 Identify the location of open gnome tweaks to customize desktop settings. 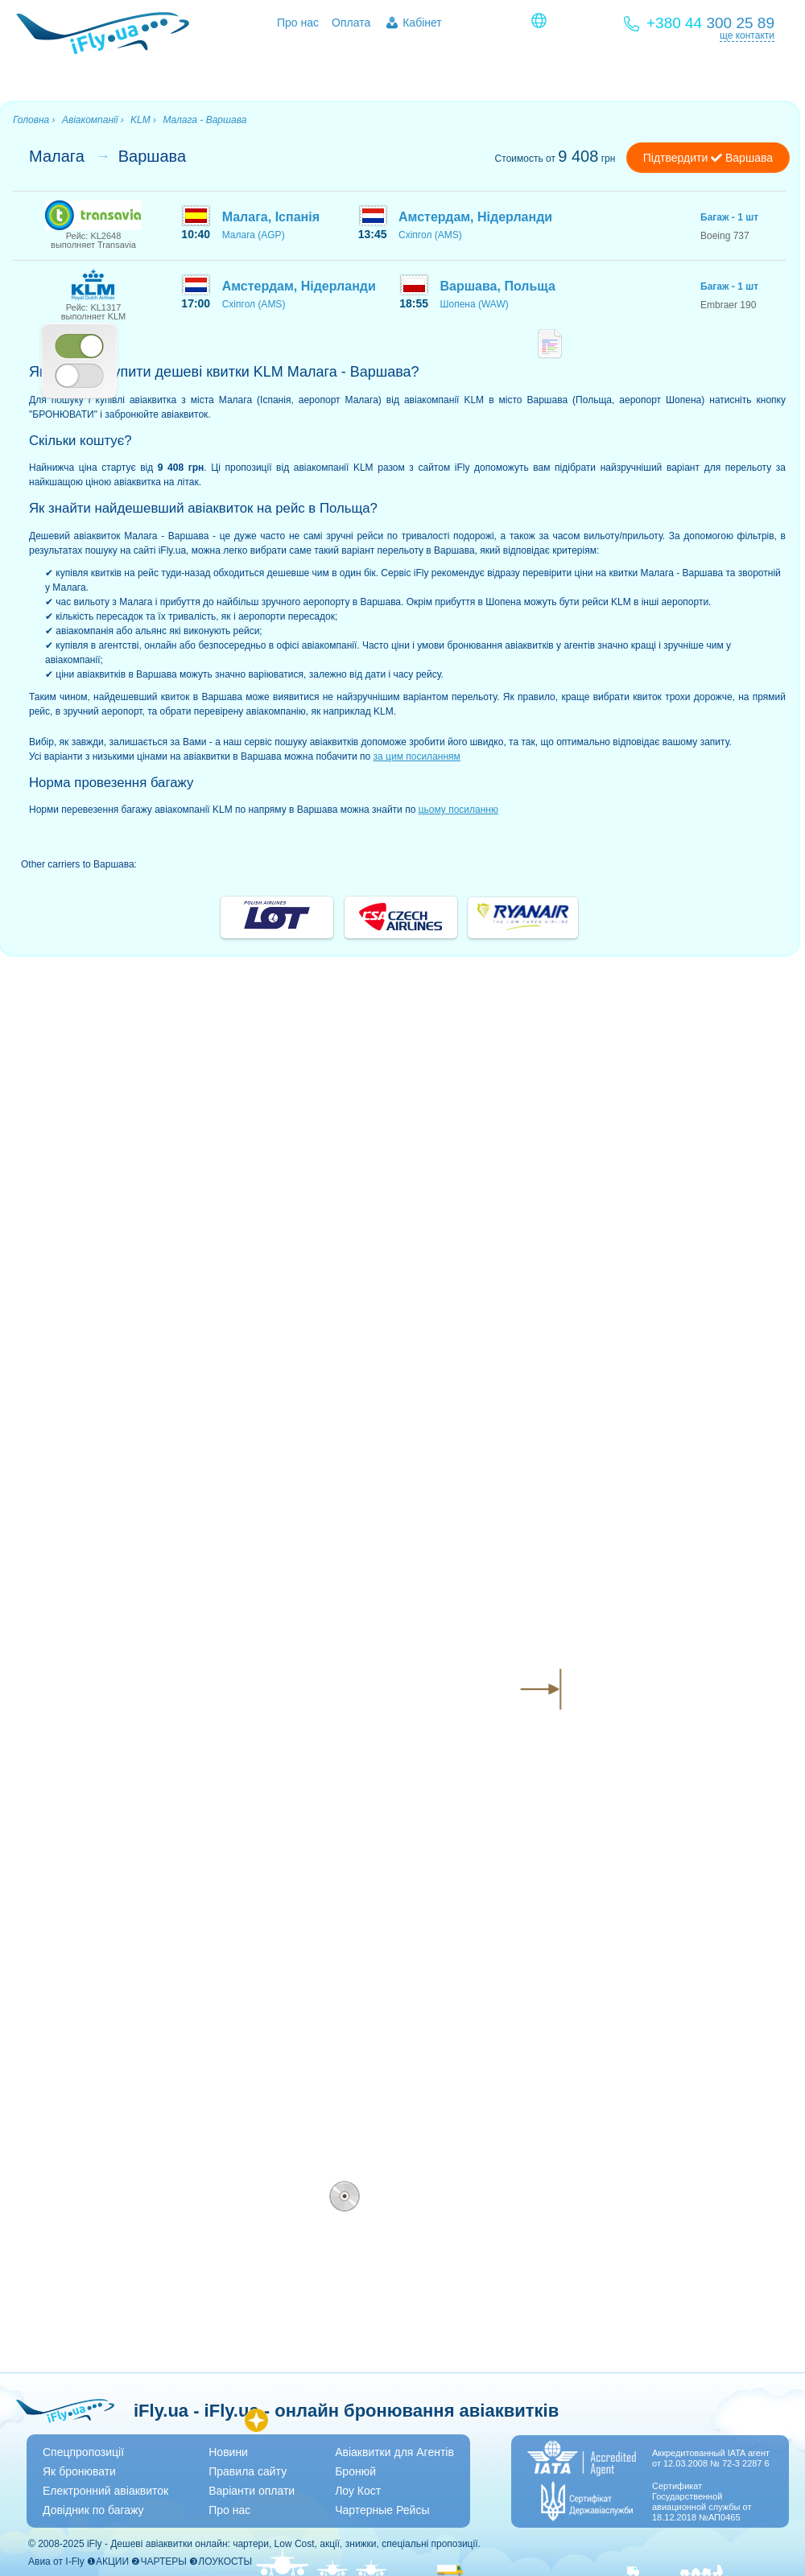
(79, 361).